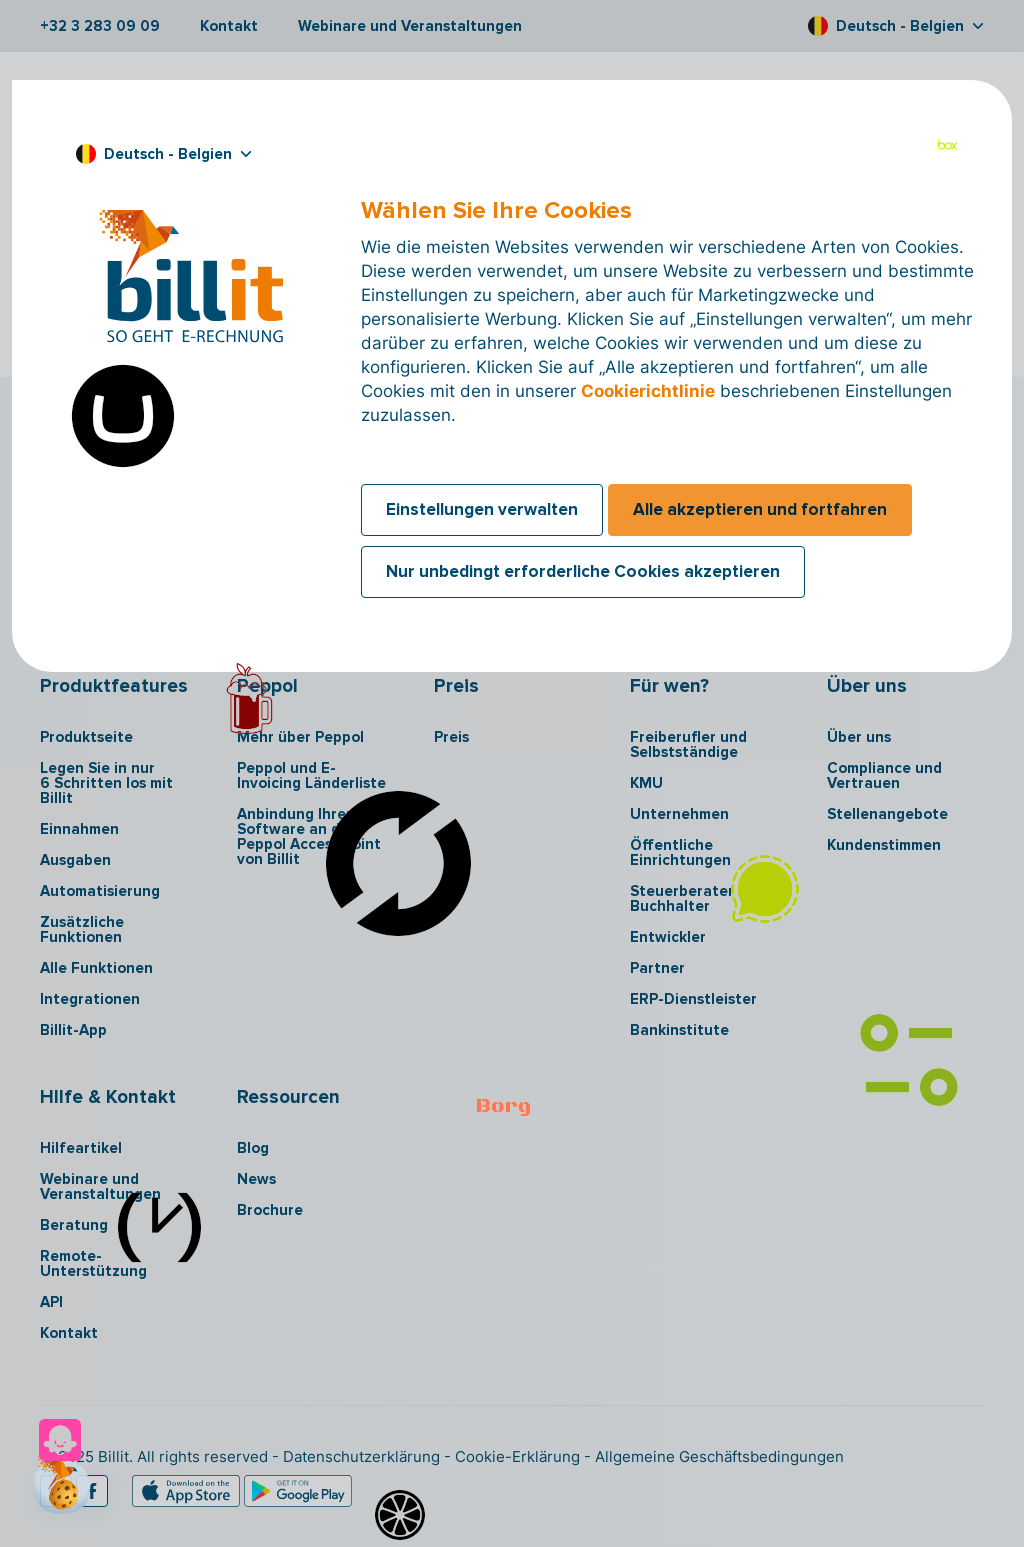 The image size is (1024, 1547). What do you see at coordinates (947, 144) in the screenshot?
I see `open Box cloud storage app` at bounding box center [947, 144].